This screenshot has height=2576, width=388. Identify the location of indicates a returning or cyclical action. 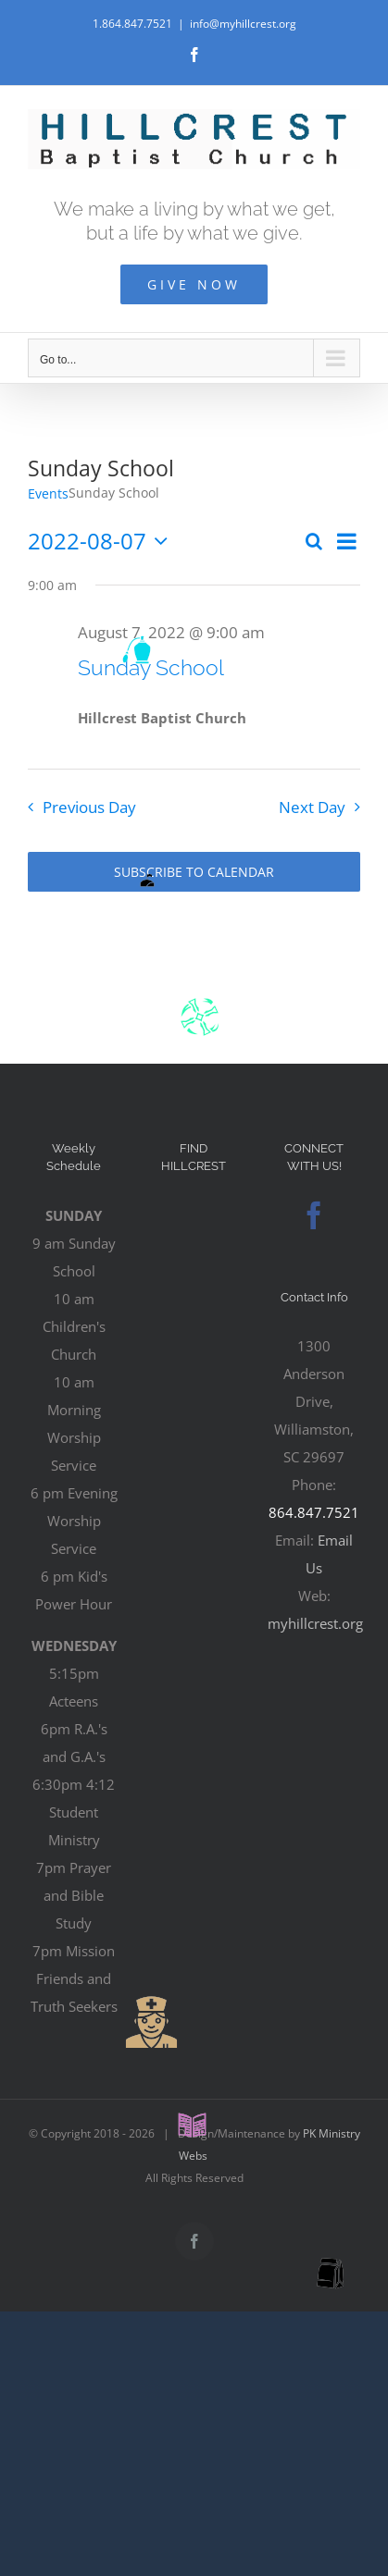
(199, 1017).